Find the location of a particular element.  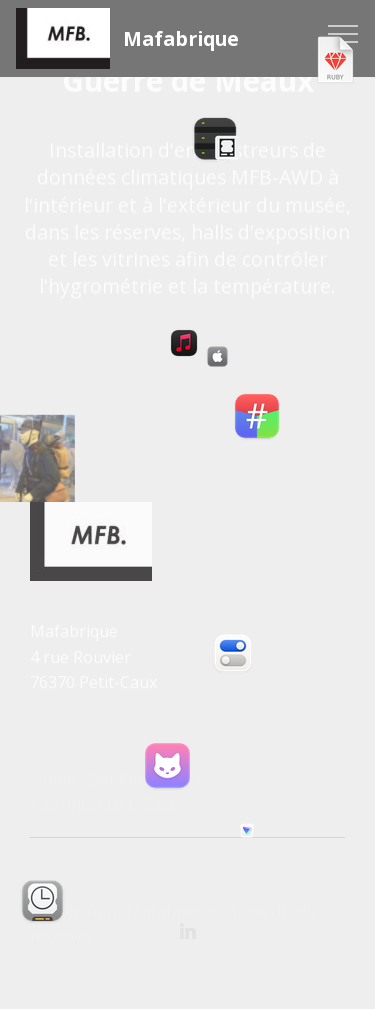

open gnome tweaks to customize system settings is located at coordinates (233, 653).